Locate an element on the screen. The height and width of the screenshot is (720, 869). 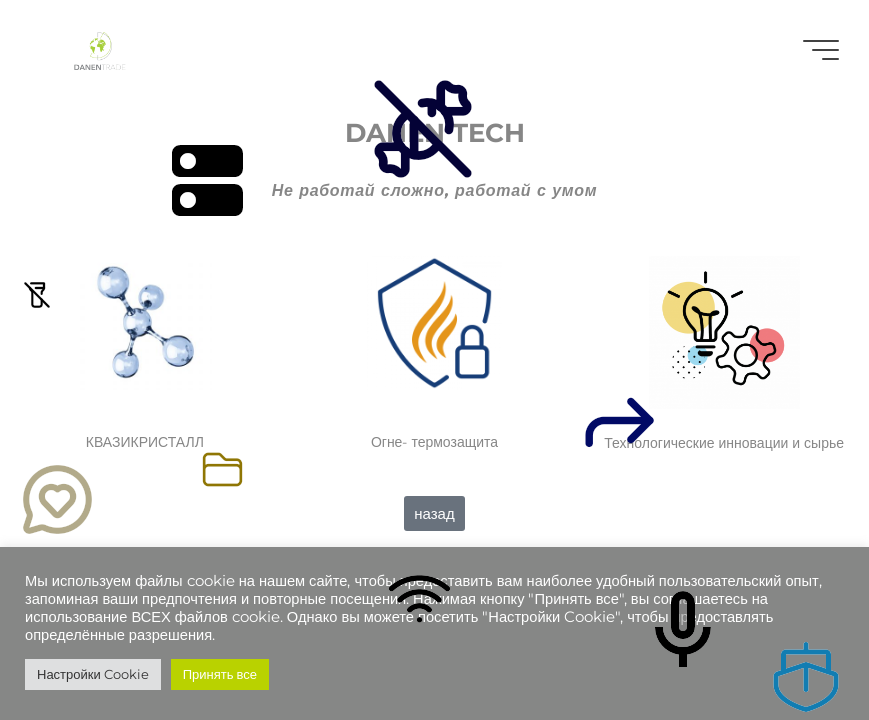
access server or DNS settings is located at coordinates (207, 180).